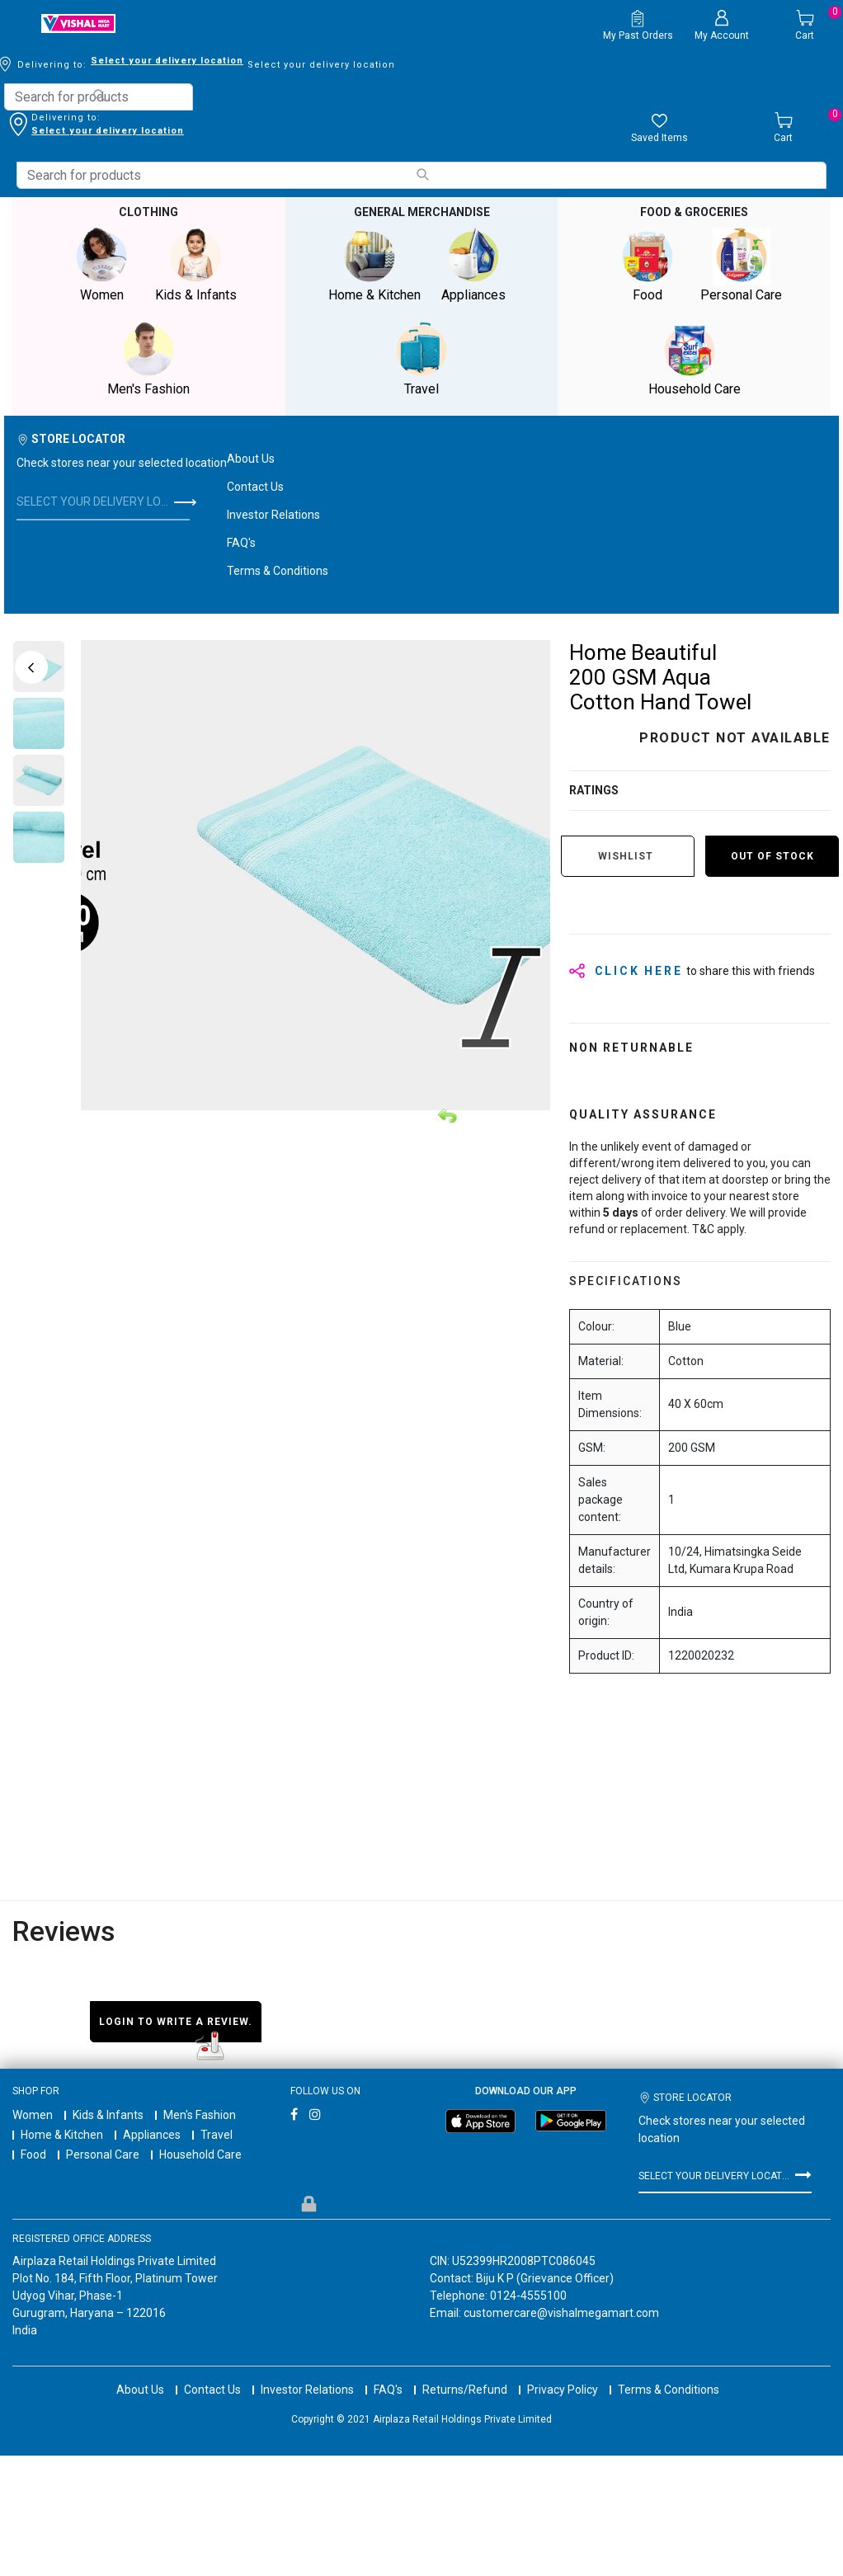 The width and height of the screenshot is (843, 2576). Describe the element at coordinates (210, 2046) in the screenshot. I see `open games and entertainment applications` at that location.